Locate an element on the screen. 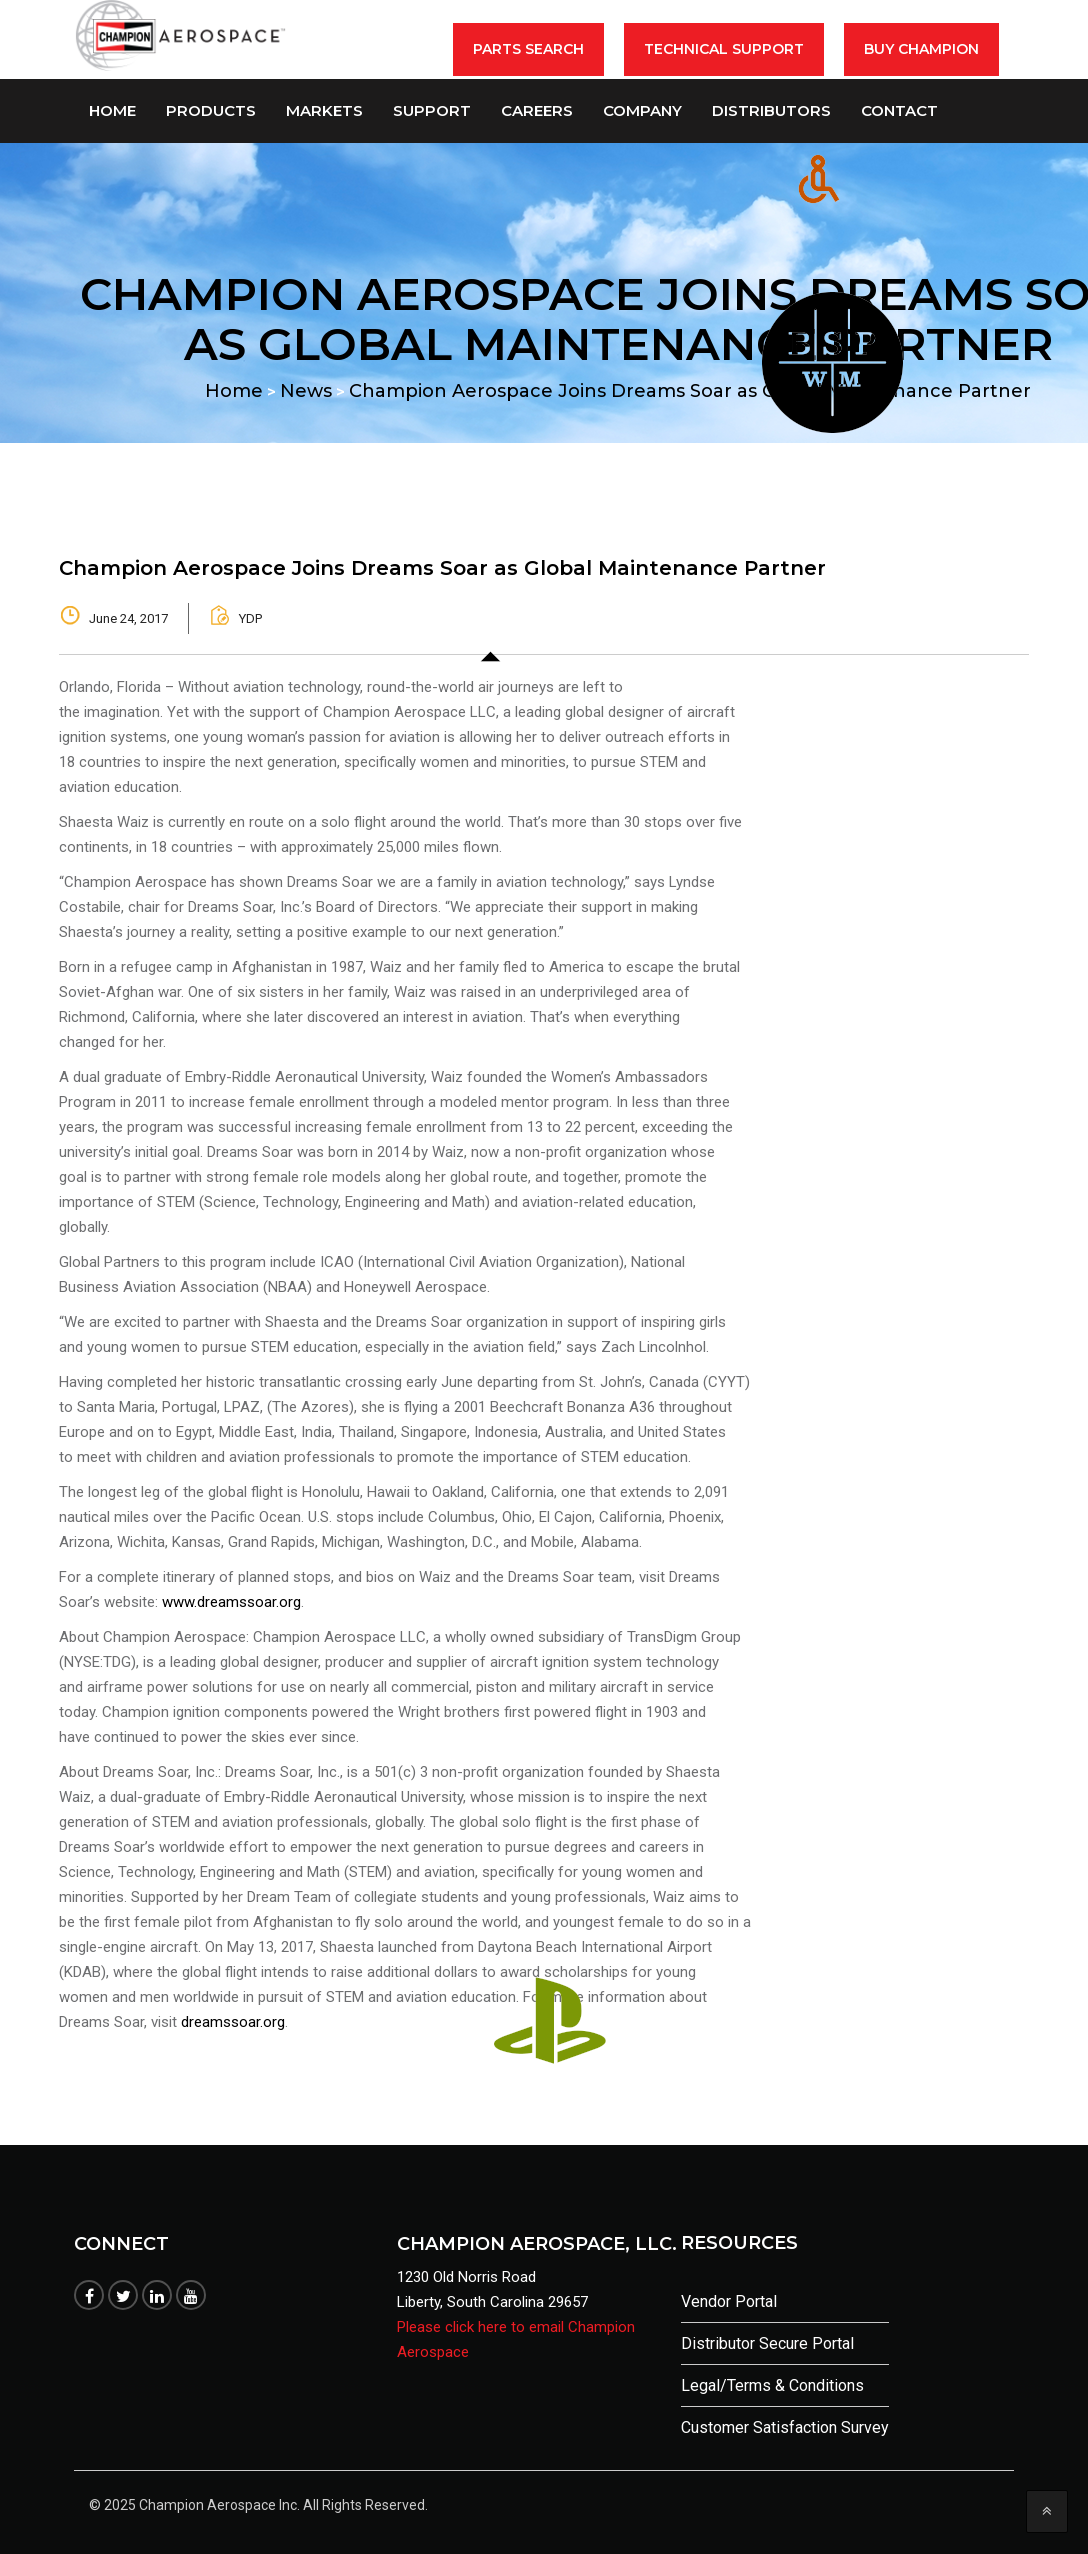  bspwm tiling window manager logo is located at coordinates (832, 362).